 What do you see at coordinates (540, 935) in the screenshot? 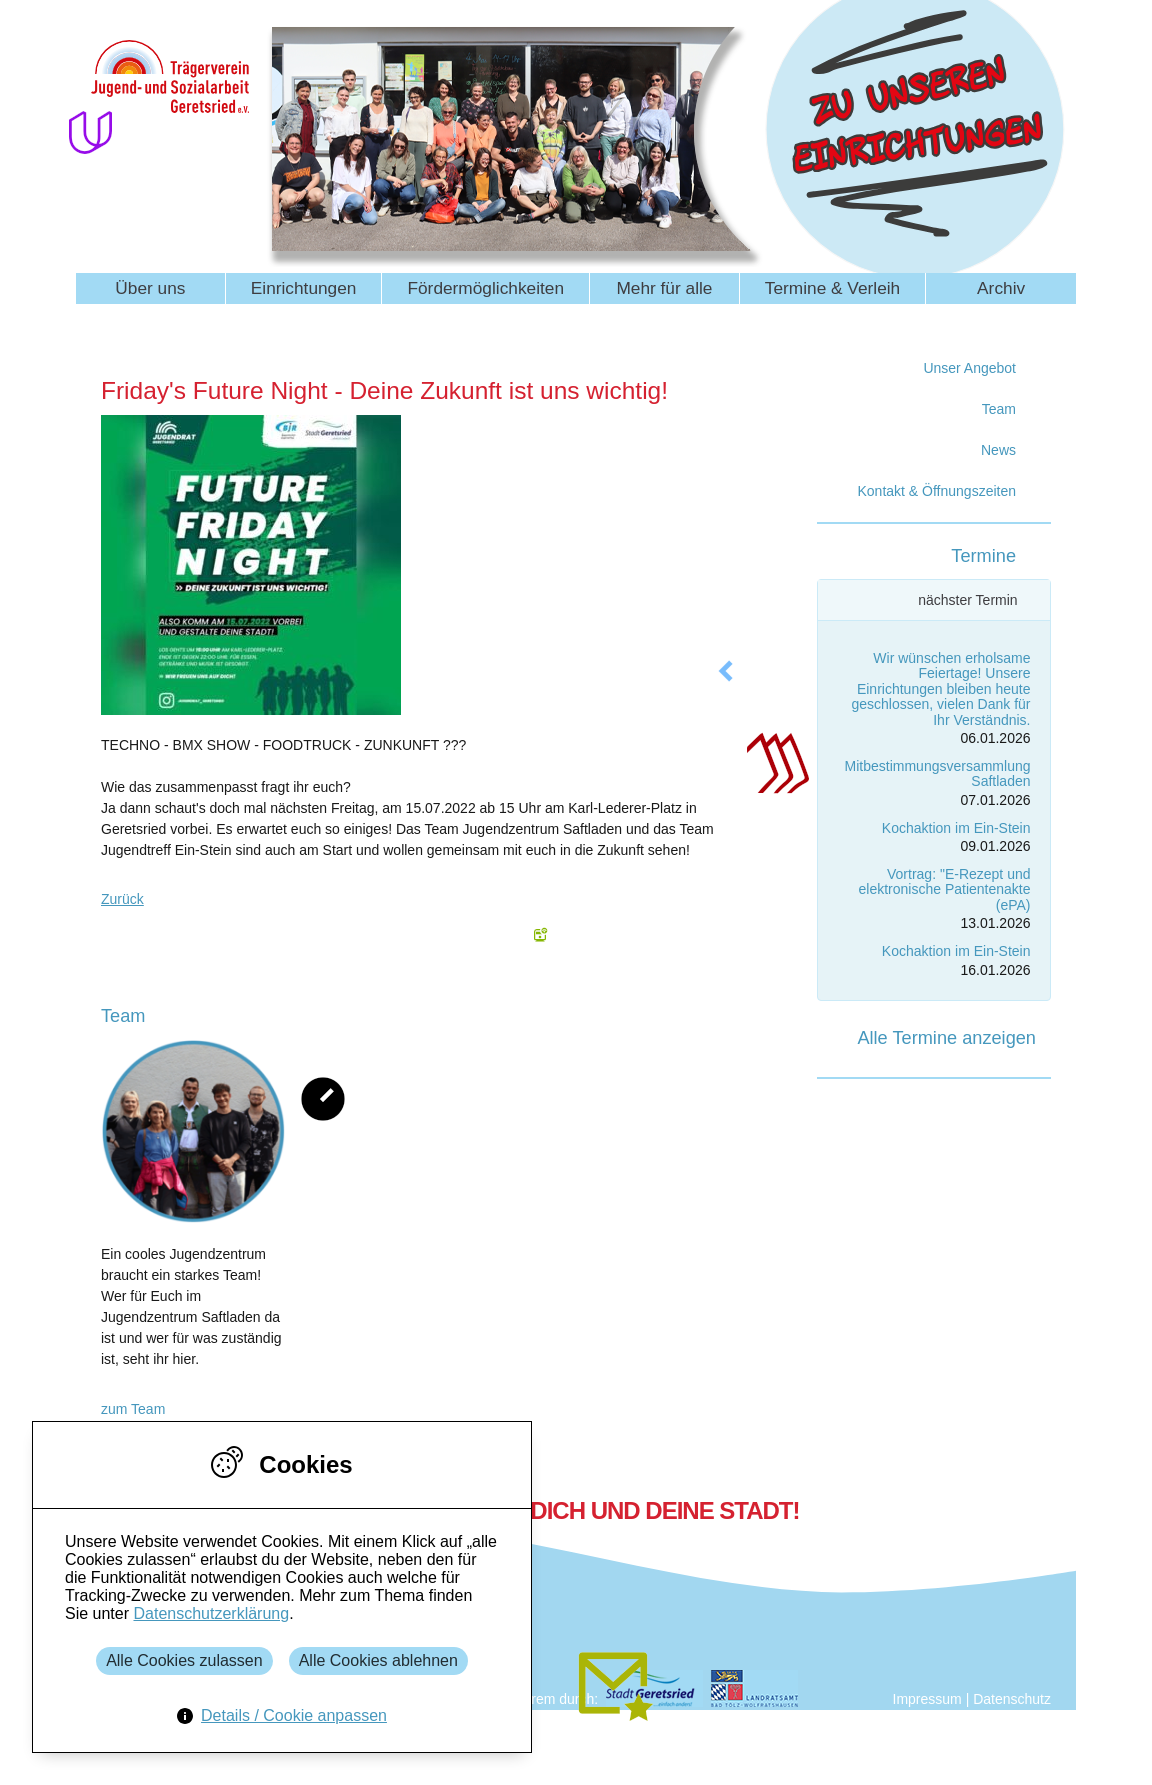
I see `connect to onboard train wifi` at bounding box center [540, 935].